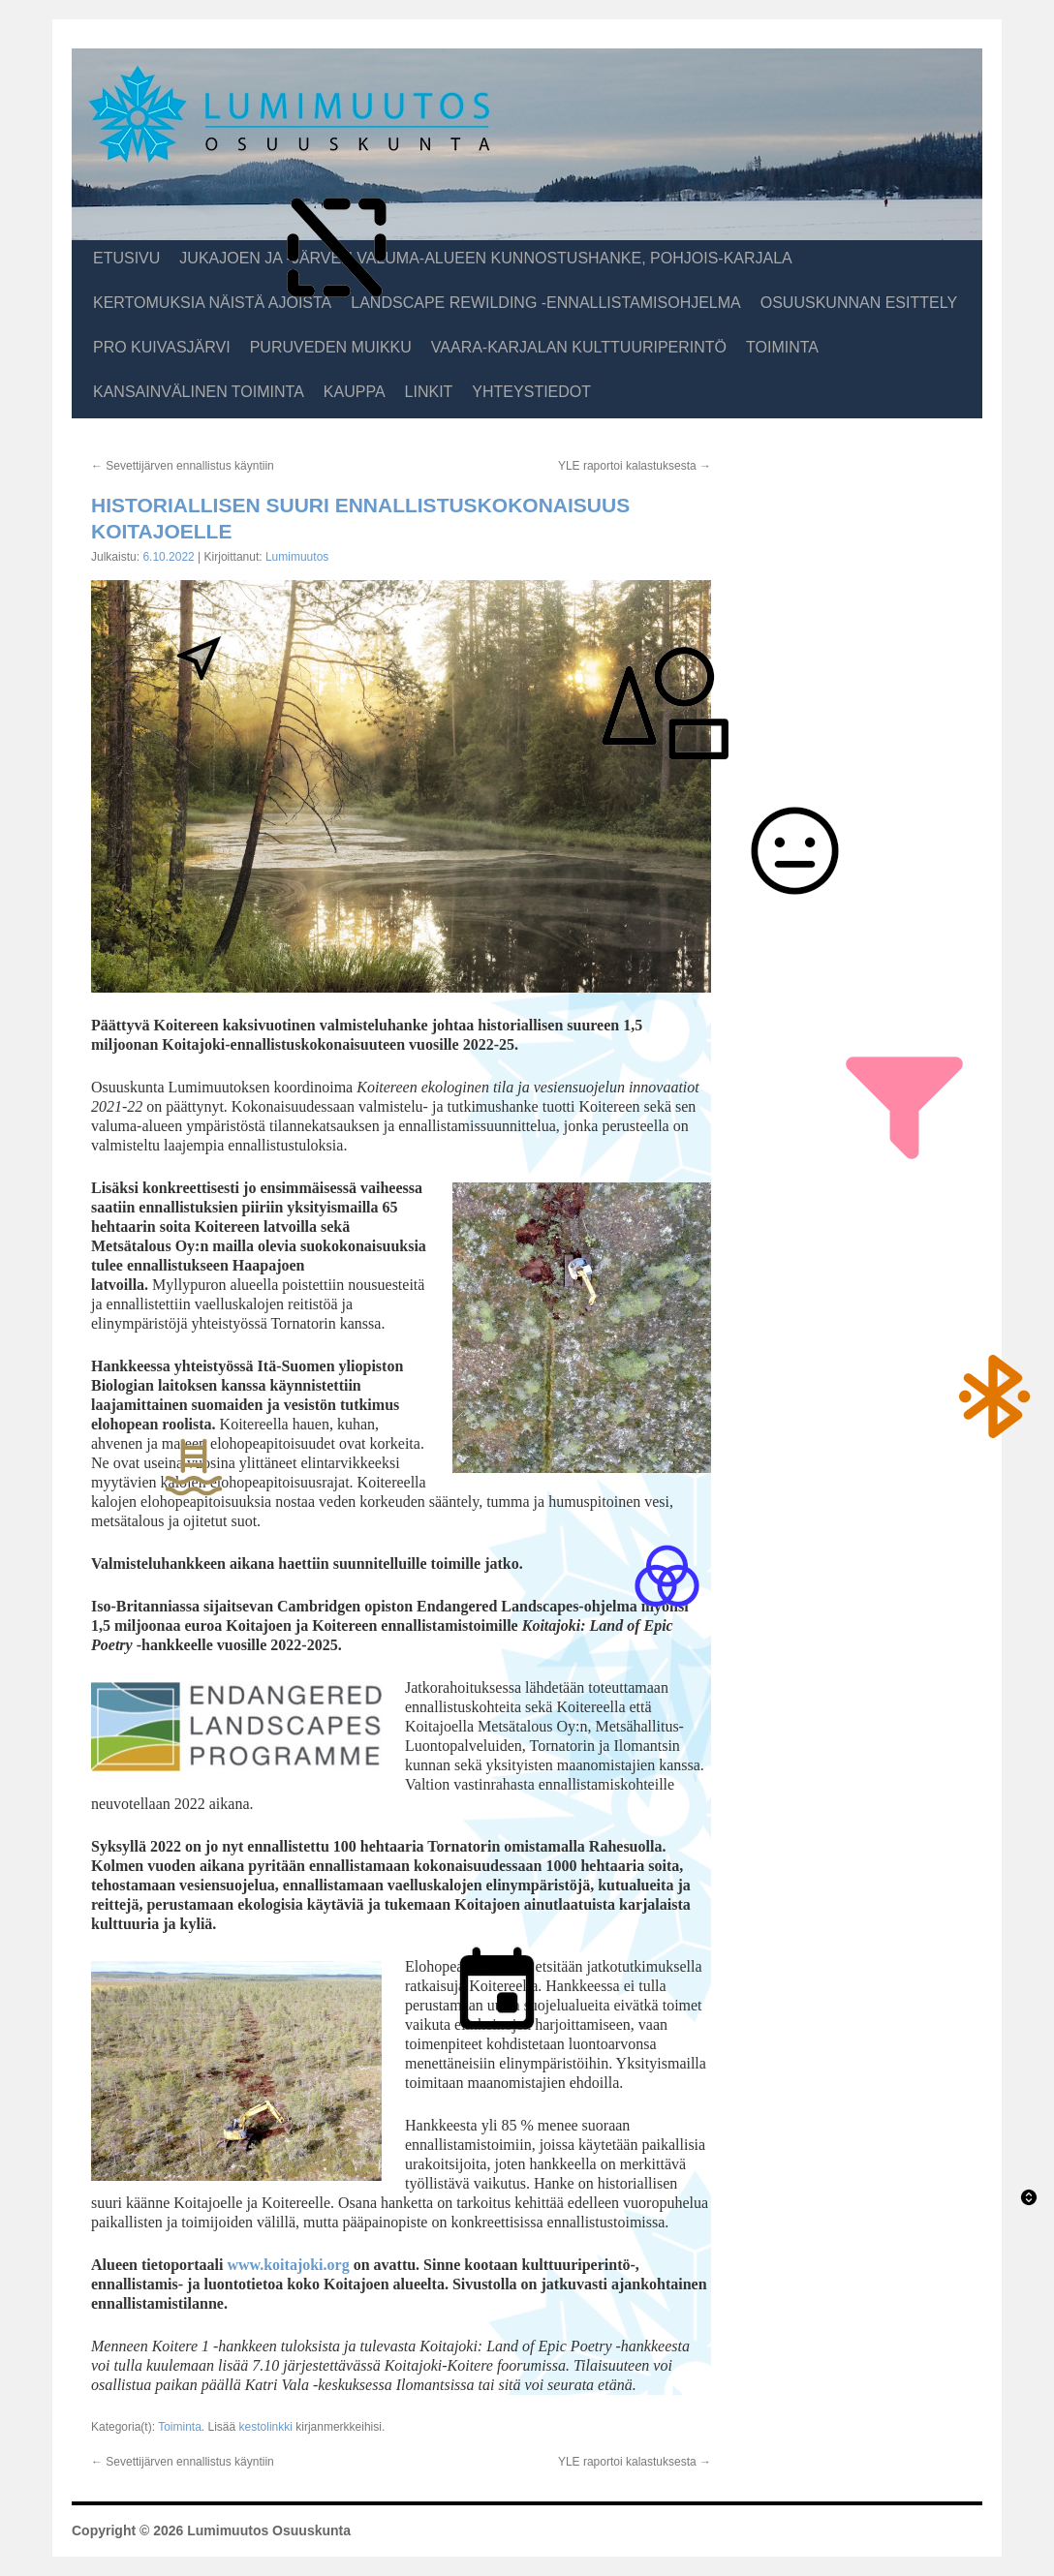  I want to click on disable selection mode, so click(336, 247).